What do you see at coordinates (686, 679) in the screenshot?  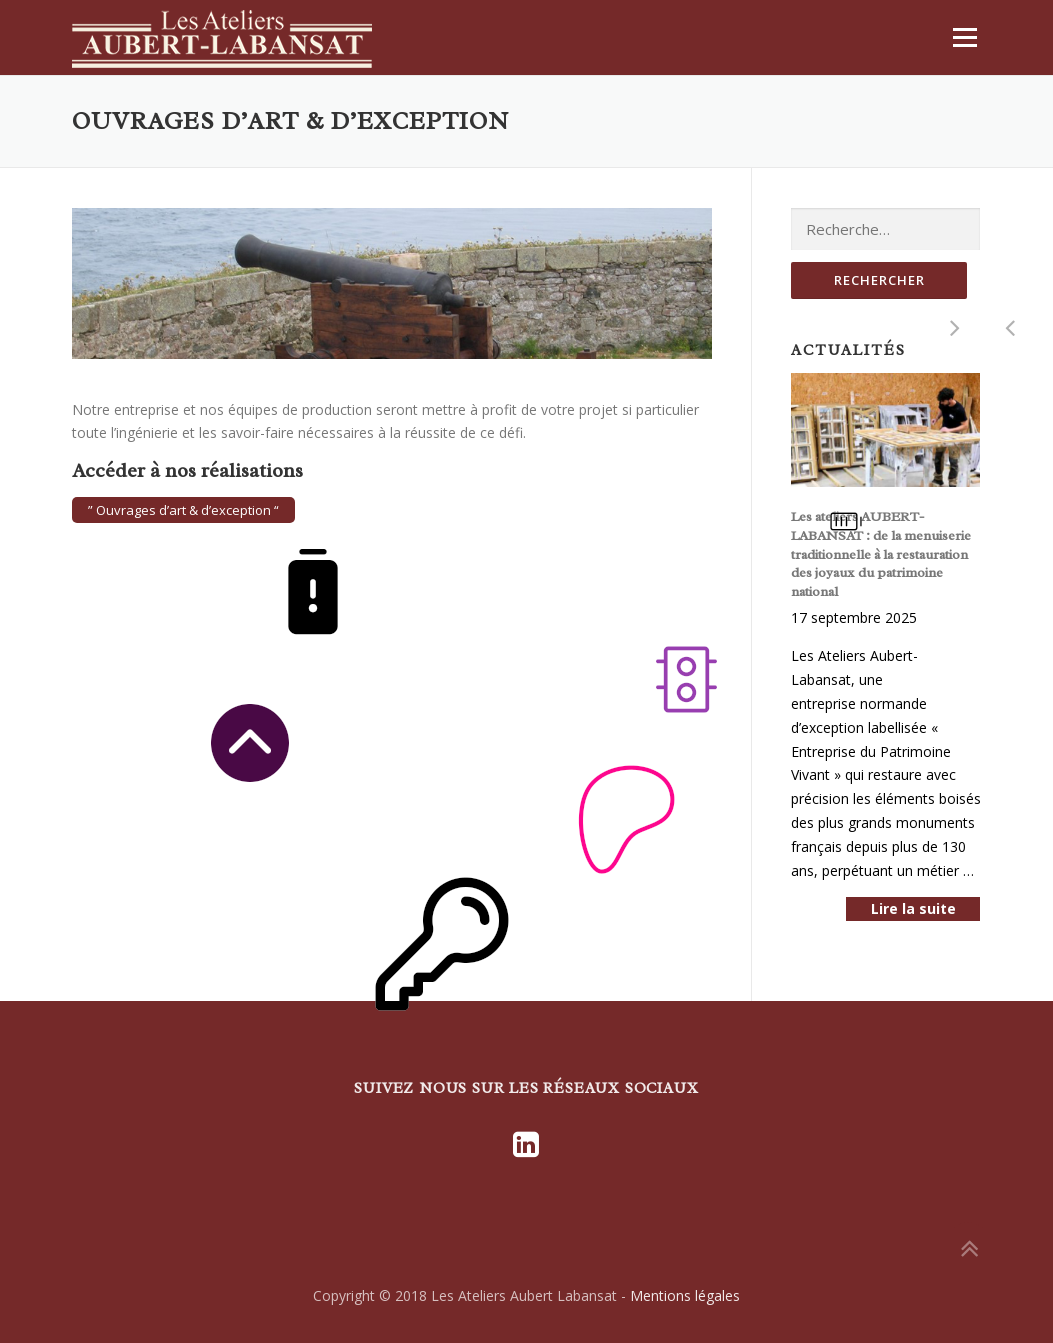 I see `traffic or transportation settings` at bounding box center [686, 679].